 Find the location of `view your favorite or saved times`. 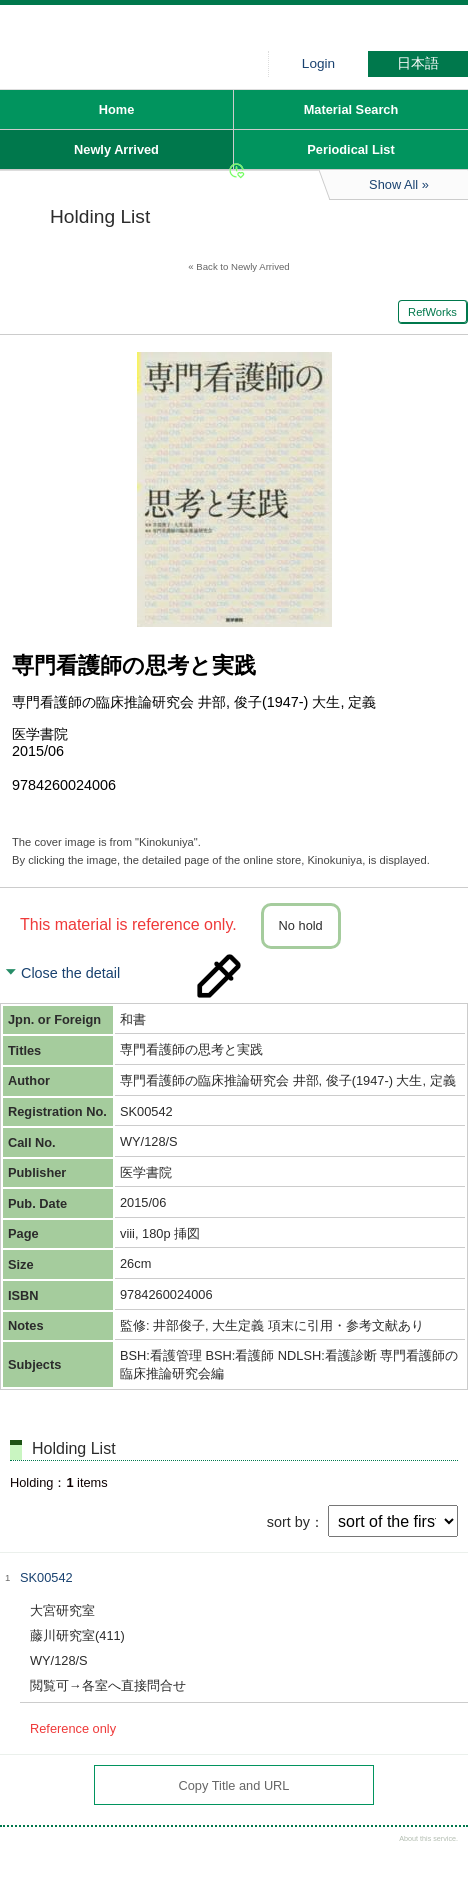

view your favorite or saved times is located at coordinates (236, 170).